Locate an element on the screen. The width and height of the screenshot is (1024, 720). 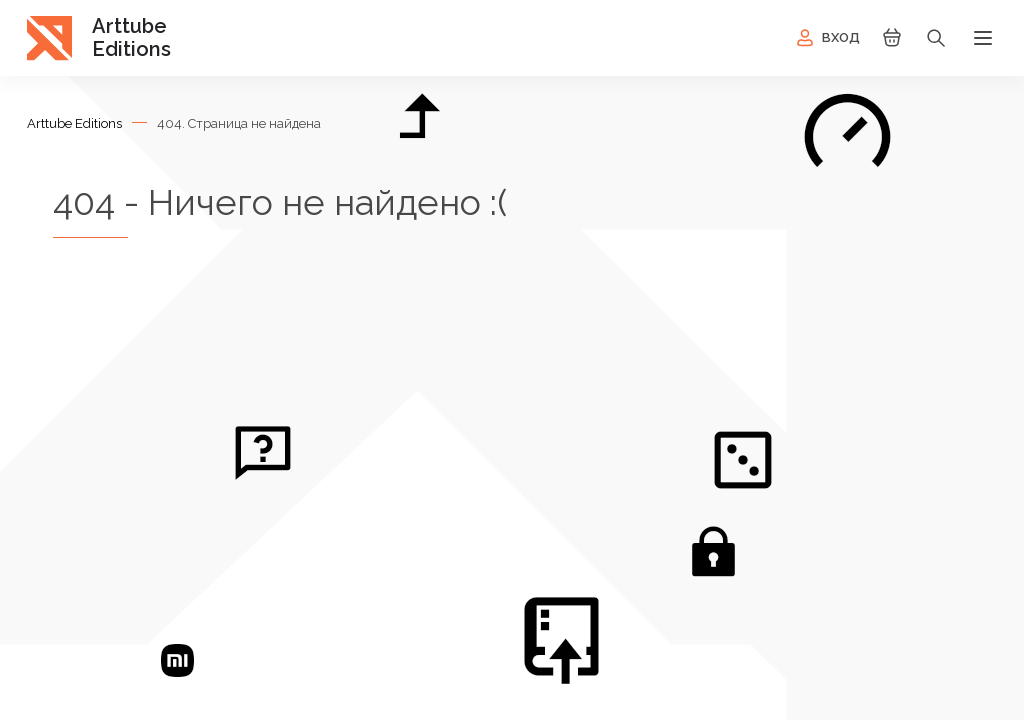
open a questionnaire or survey is located at coordinates (263, 451).